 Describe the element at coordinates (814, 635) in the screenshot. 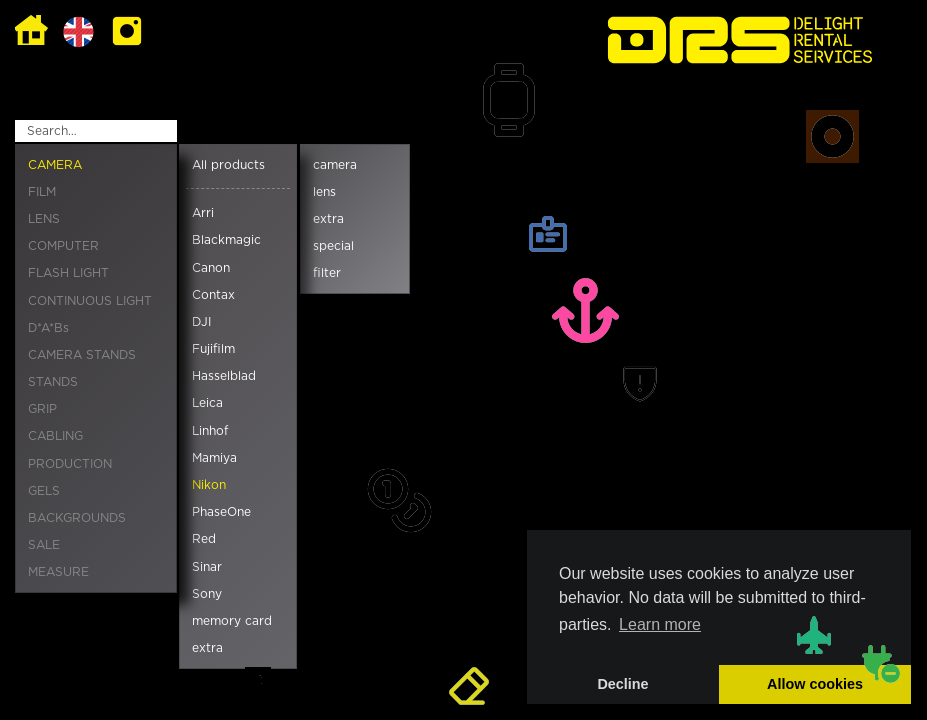

I see `access flight or aviation features` at that location.